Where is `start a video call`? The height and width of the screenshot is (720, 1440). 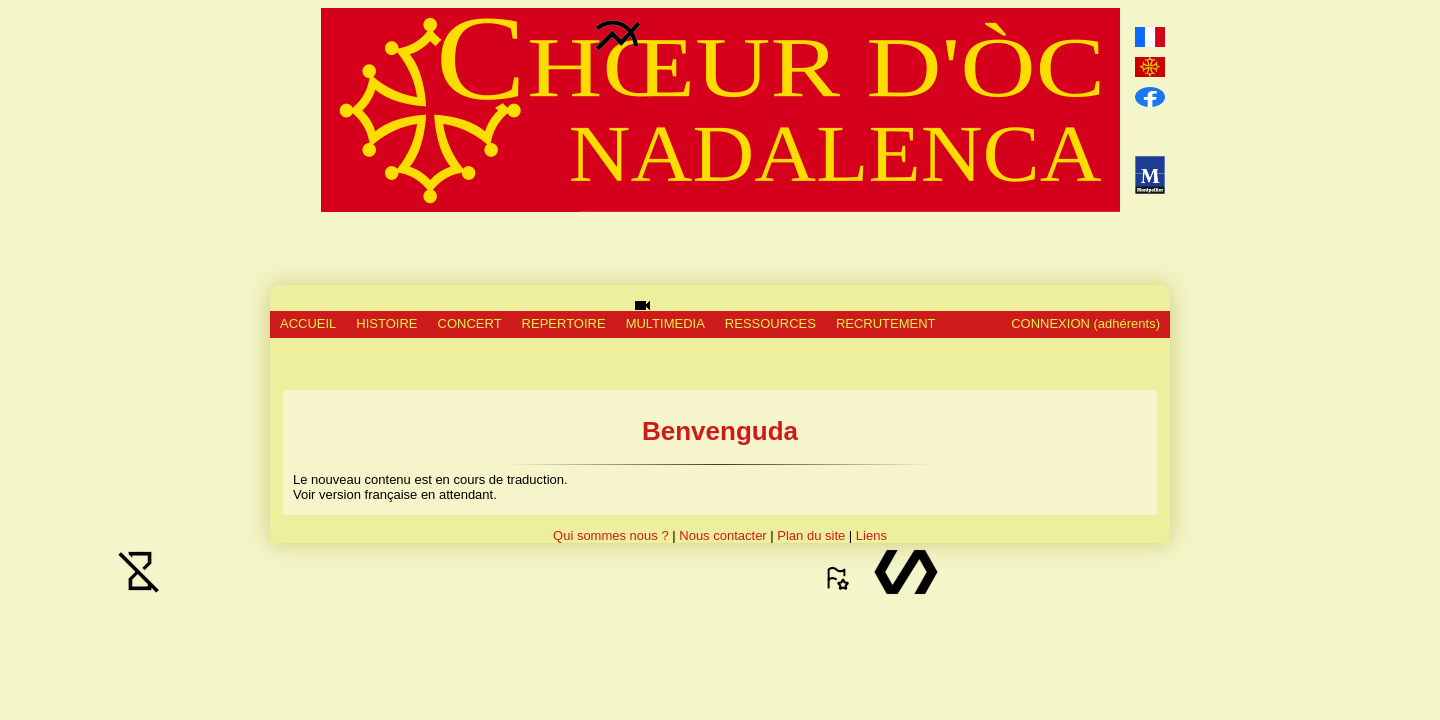
start a video call is located at coordinates (642, 305).